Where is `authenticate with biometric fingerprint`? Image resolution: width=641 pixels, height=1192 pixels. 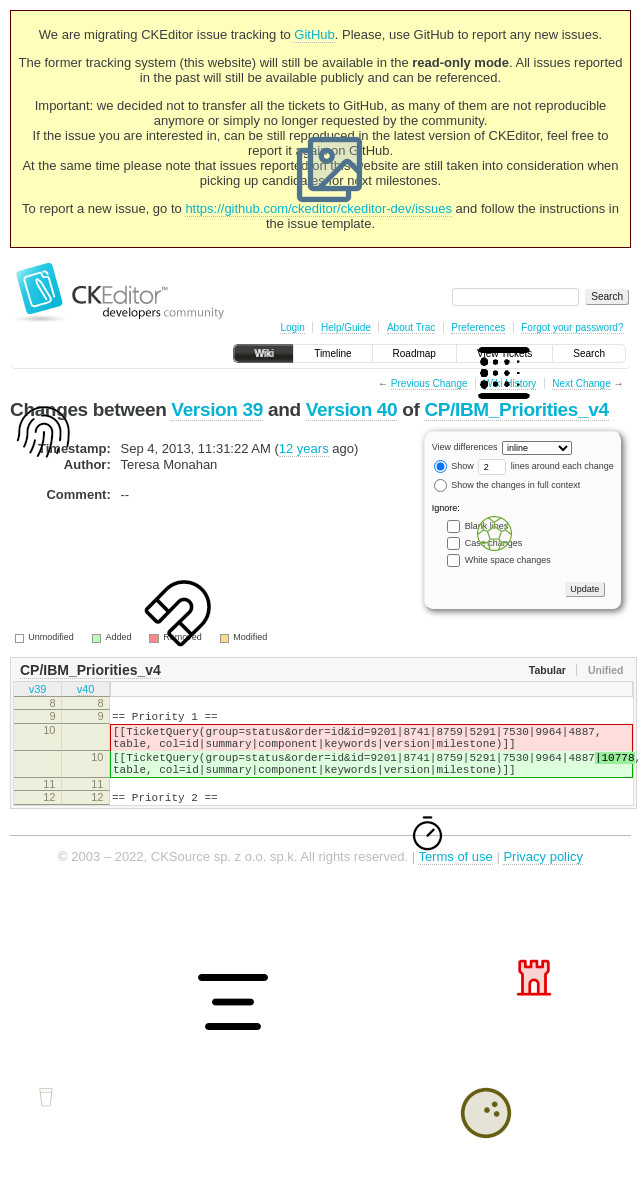 authenticate with biometric fingerprint is located at coordinates (44, 432).